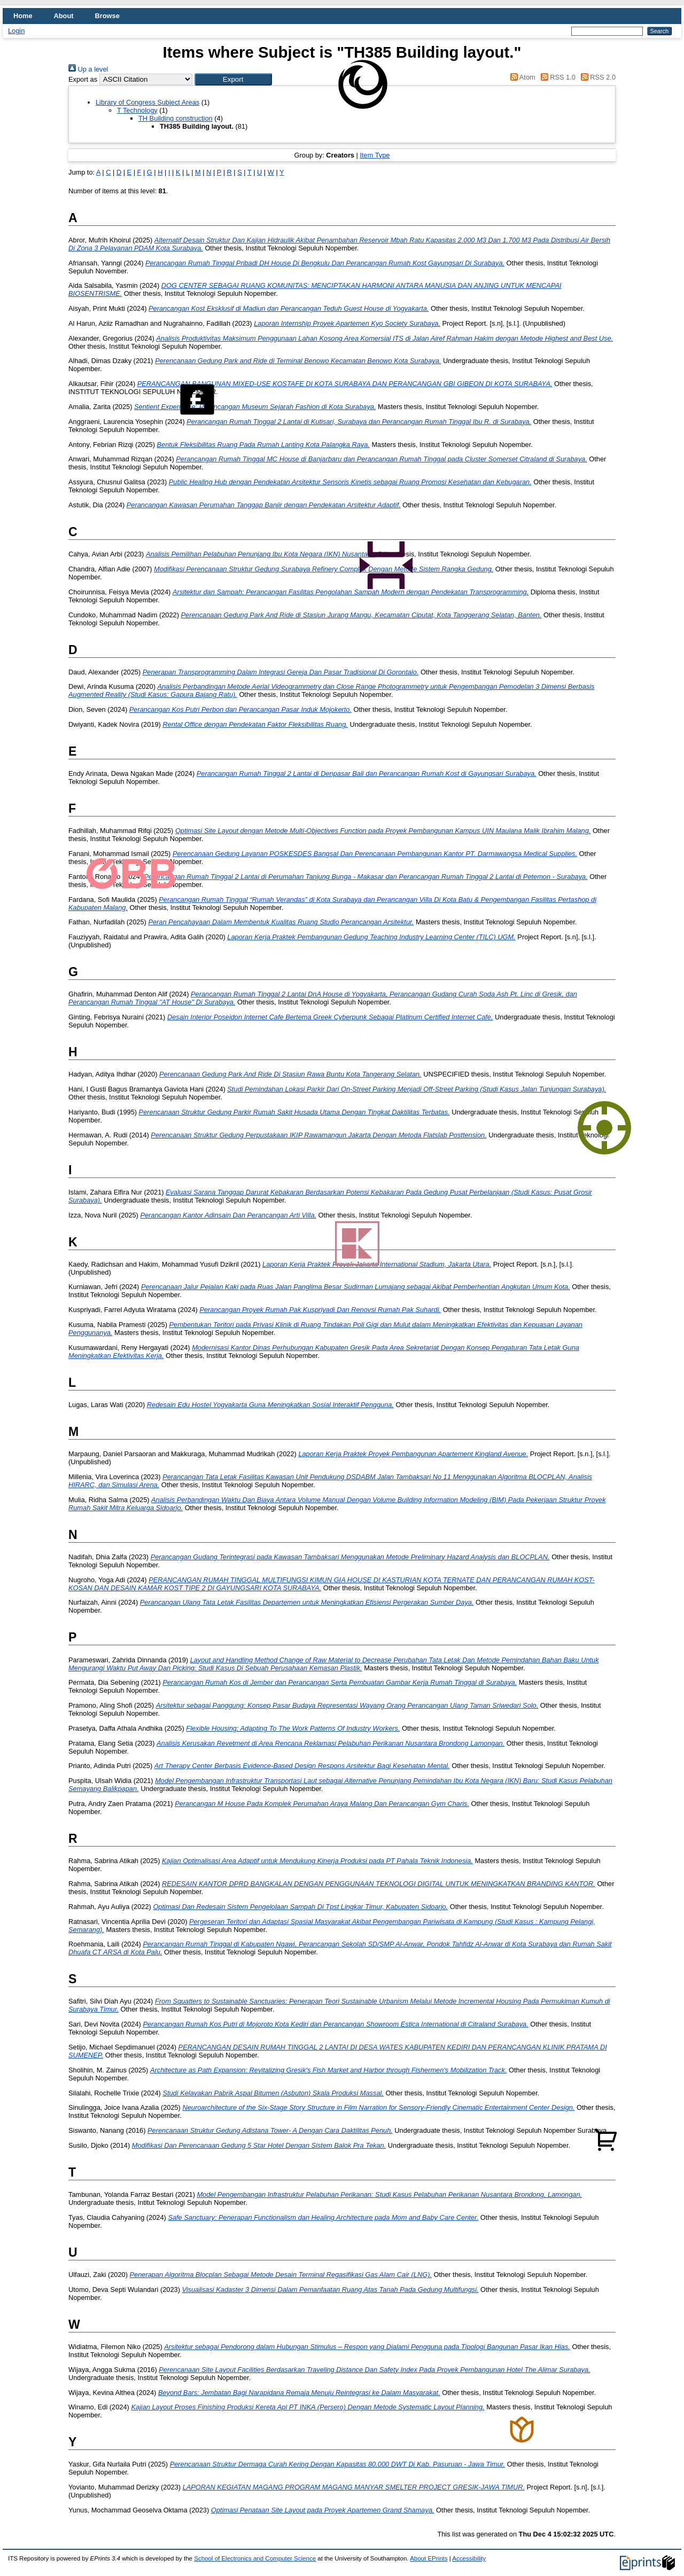 The width and height of the screenshot is (684, 2576). Describe the element at coordinates (197, 399) in the screenshot. I see `access British pound currency settings` at that location.